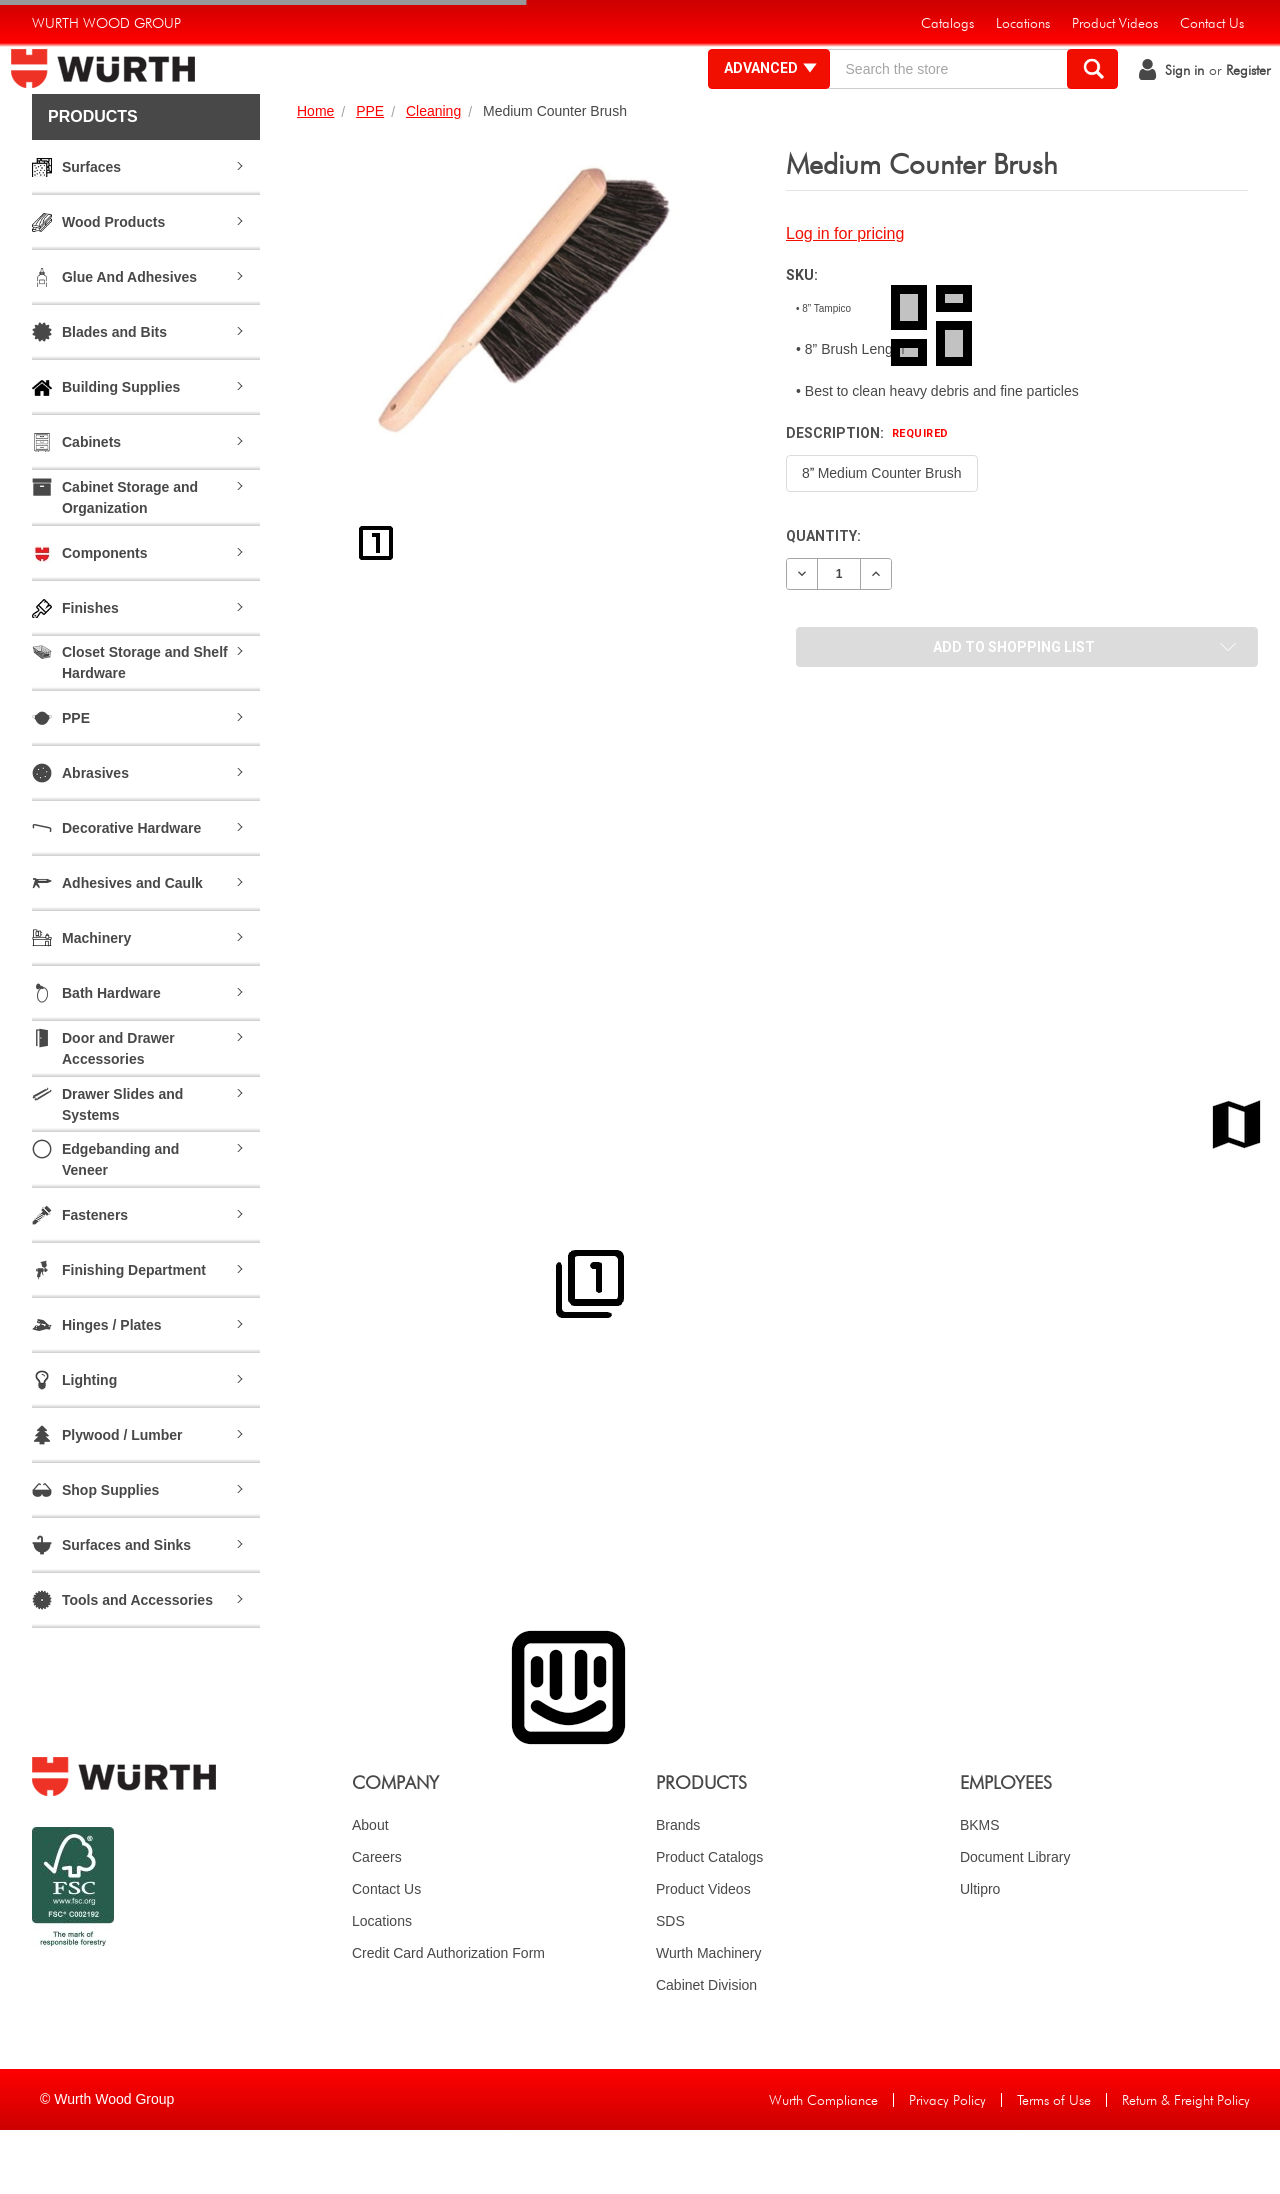 This screenshot has width=1280, height=2194. I want to click on view map, so click(1236, 1124).